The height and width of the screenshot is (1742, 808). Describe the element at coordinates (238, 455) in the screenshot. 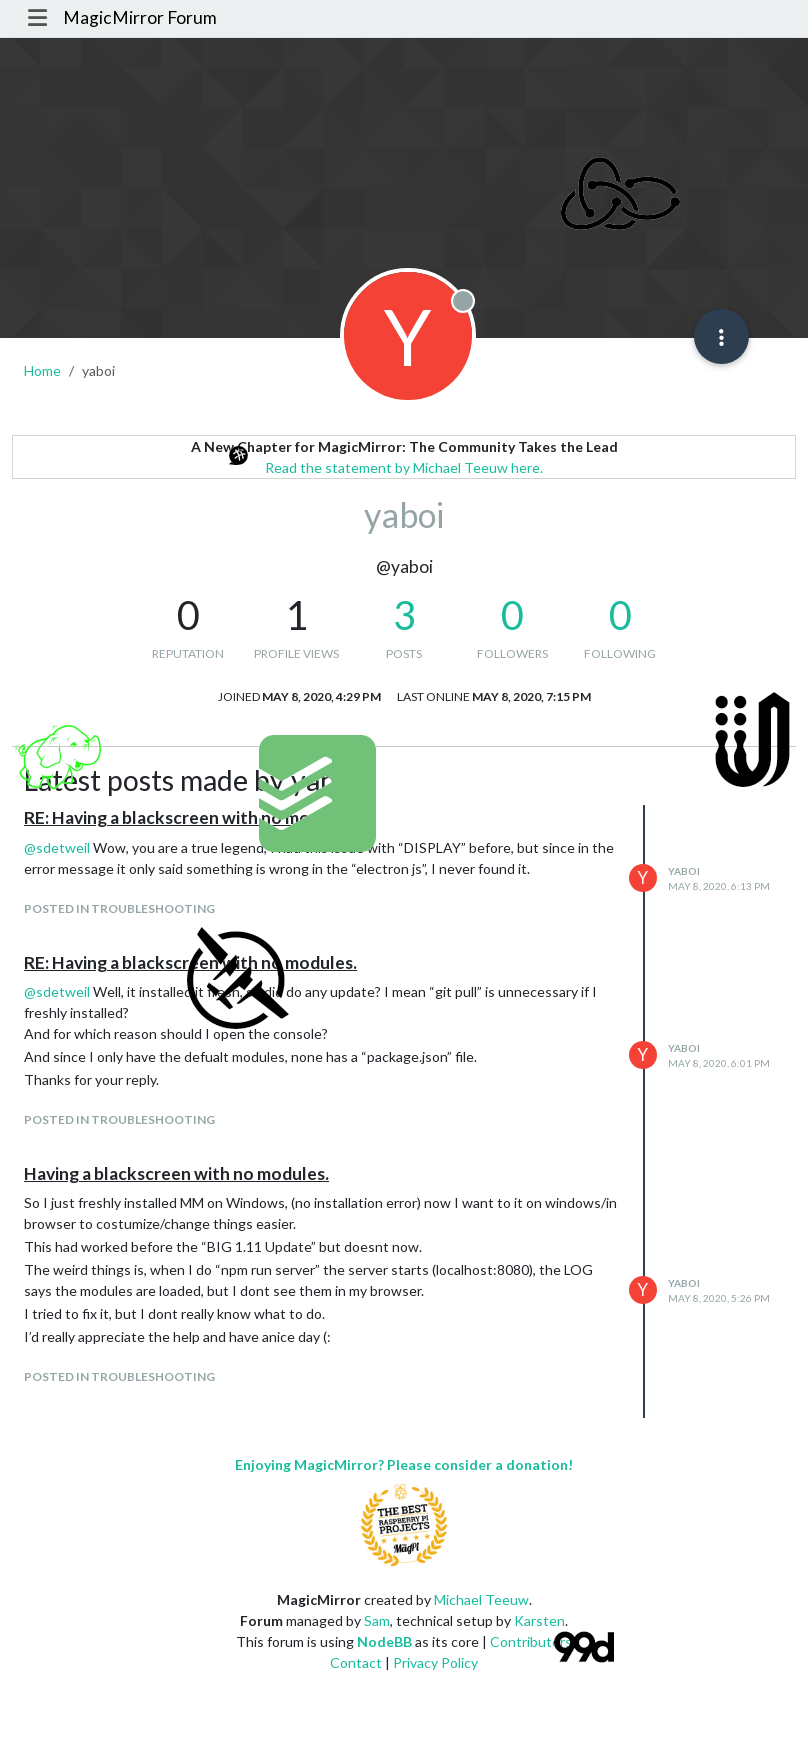

I see `visit the CodeNewbie community website` at that location.